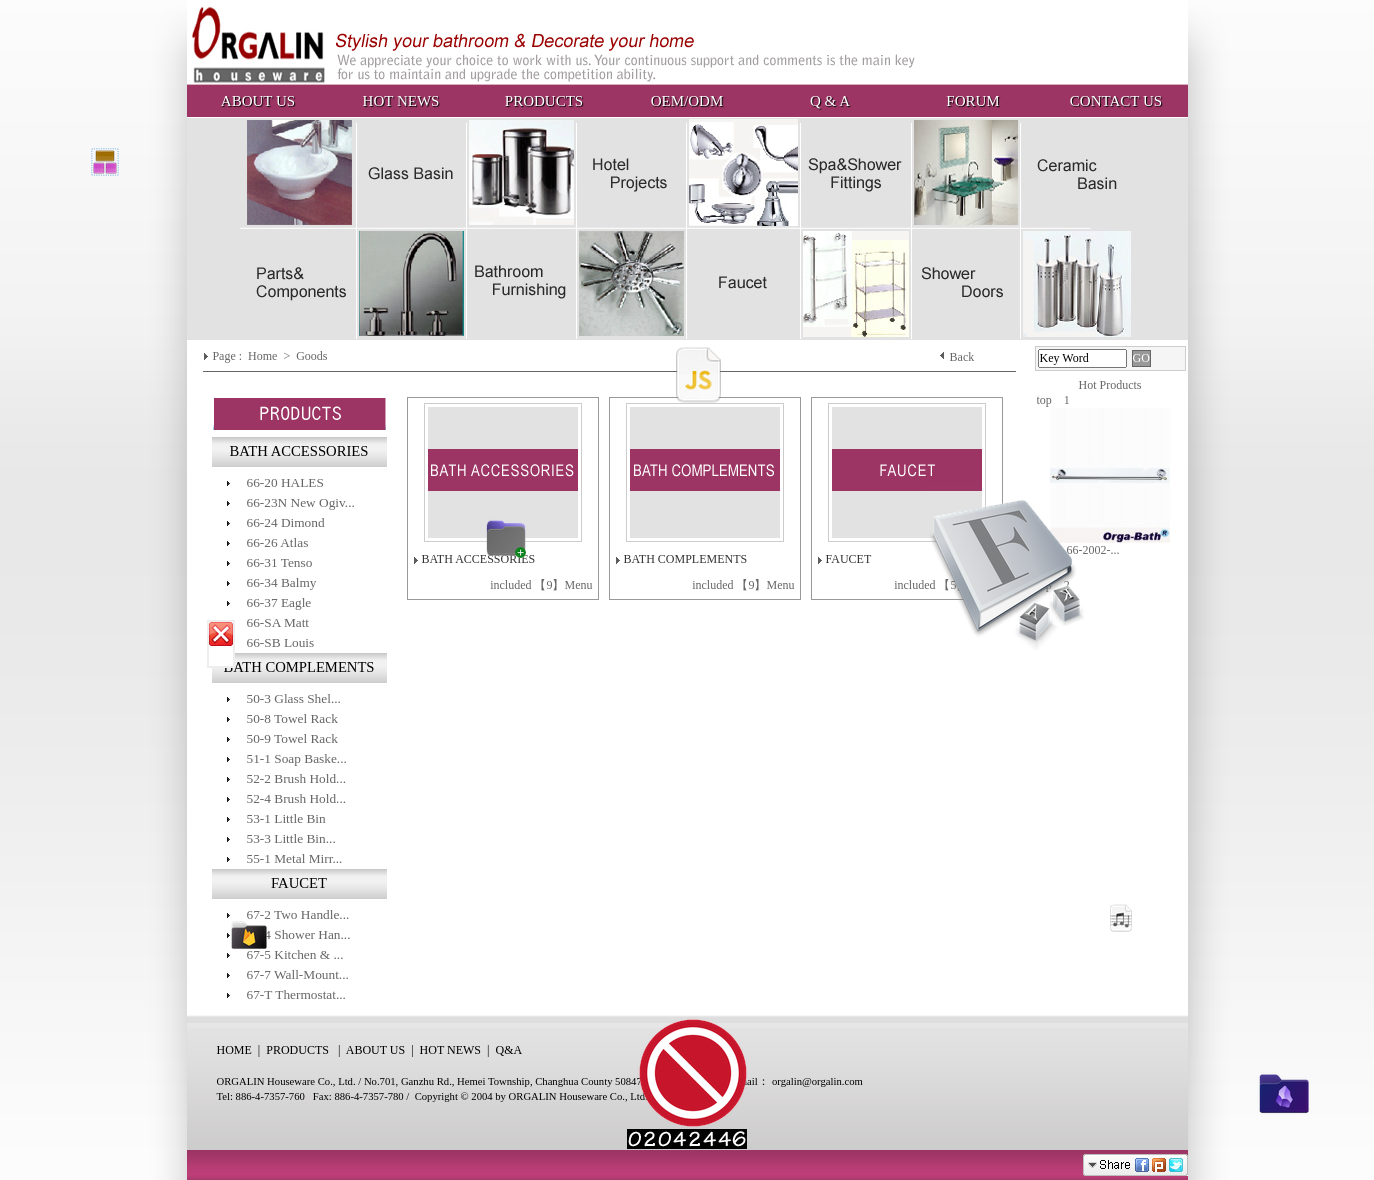 This screenshot has height=1180, width=1374. I want to click on indicates a javascript source file, so click(698, 374).